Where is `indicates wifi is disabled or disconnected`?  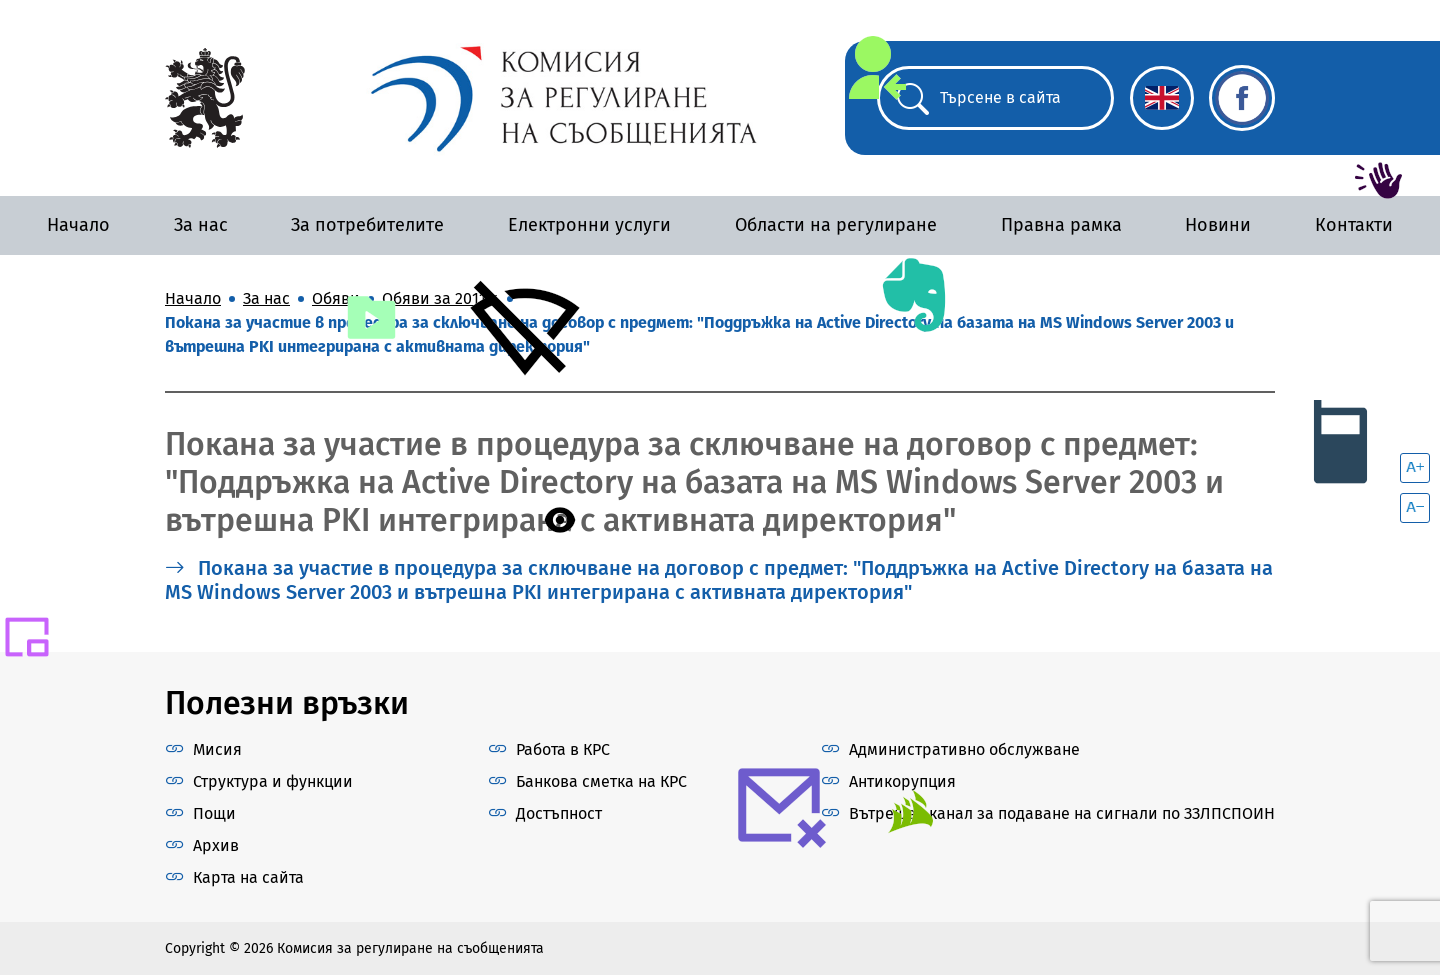
indicates wifi is disabled or disconnected is located at coordinates (525, 332).